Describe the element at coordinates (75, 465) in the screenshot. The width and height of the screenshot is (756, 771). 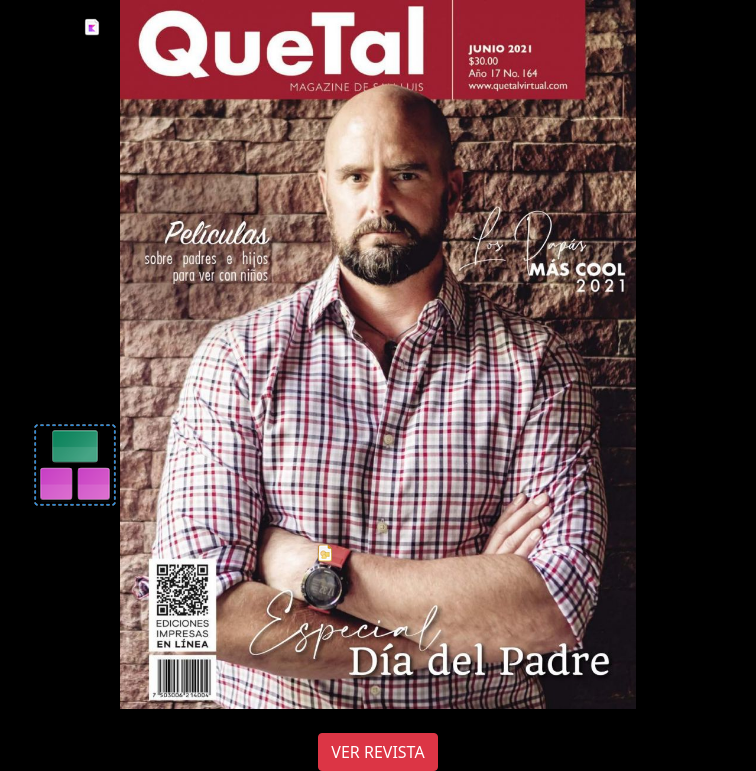
I see `select all items in the current view` at that location.